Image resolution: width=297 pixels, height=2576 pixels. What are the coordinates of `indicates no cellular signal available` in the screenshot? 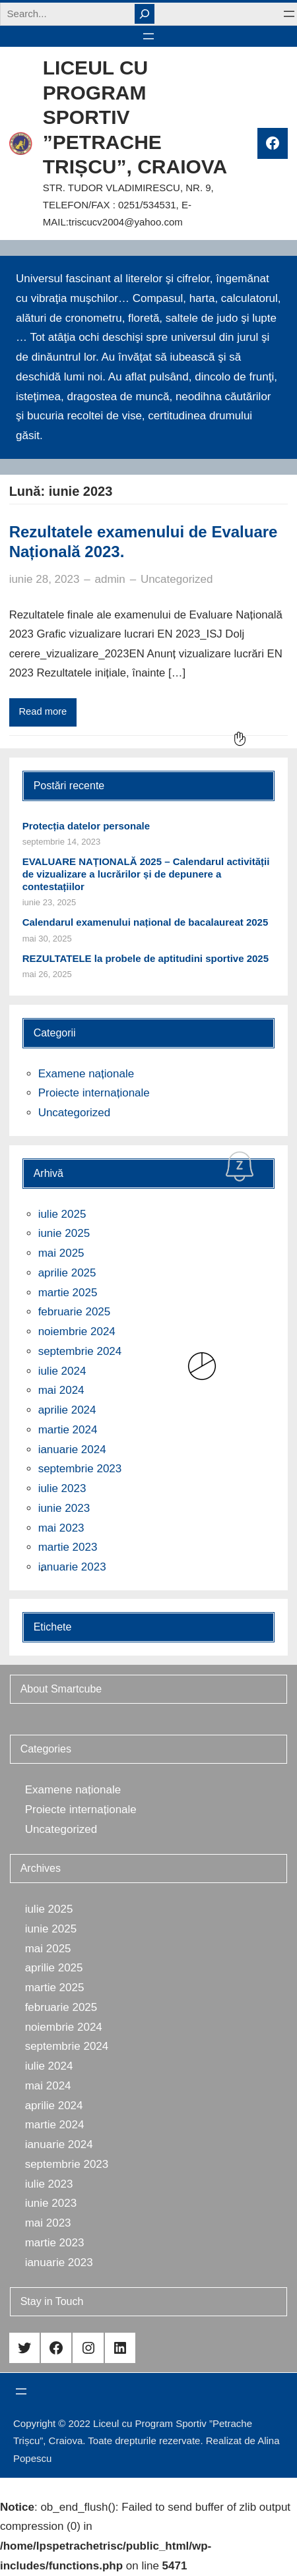 It's located at (50, 1564).